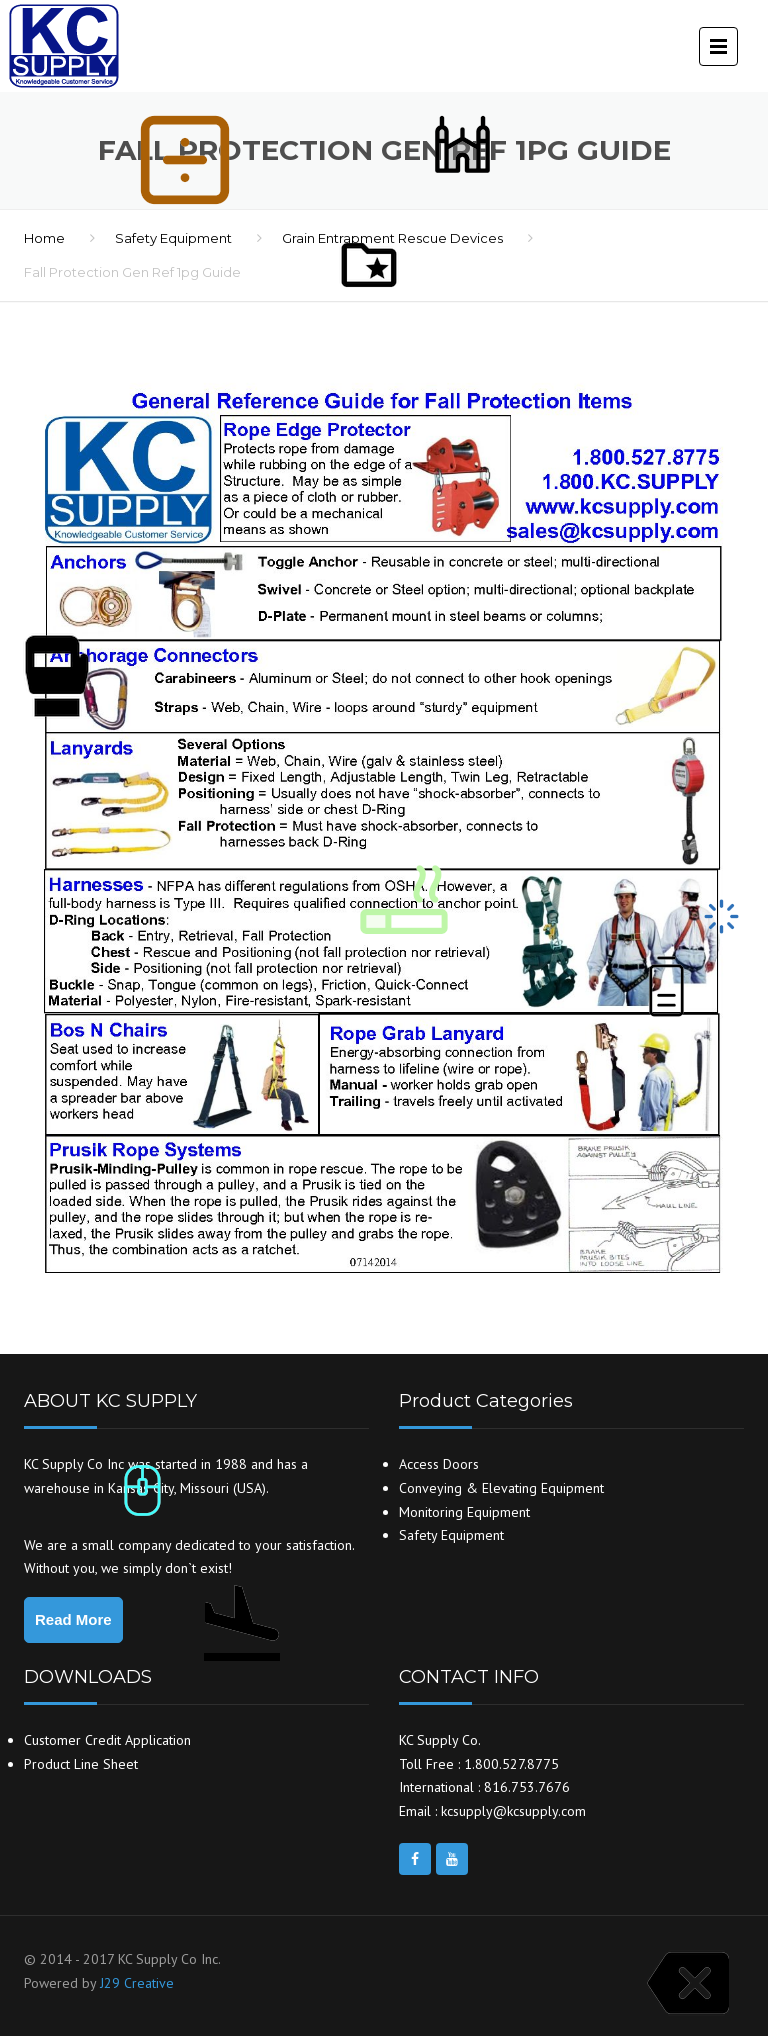 This screenshot has height=2036, width=768. I want to click on middle mouse button click action, so click(142, 1490).